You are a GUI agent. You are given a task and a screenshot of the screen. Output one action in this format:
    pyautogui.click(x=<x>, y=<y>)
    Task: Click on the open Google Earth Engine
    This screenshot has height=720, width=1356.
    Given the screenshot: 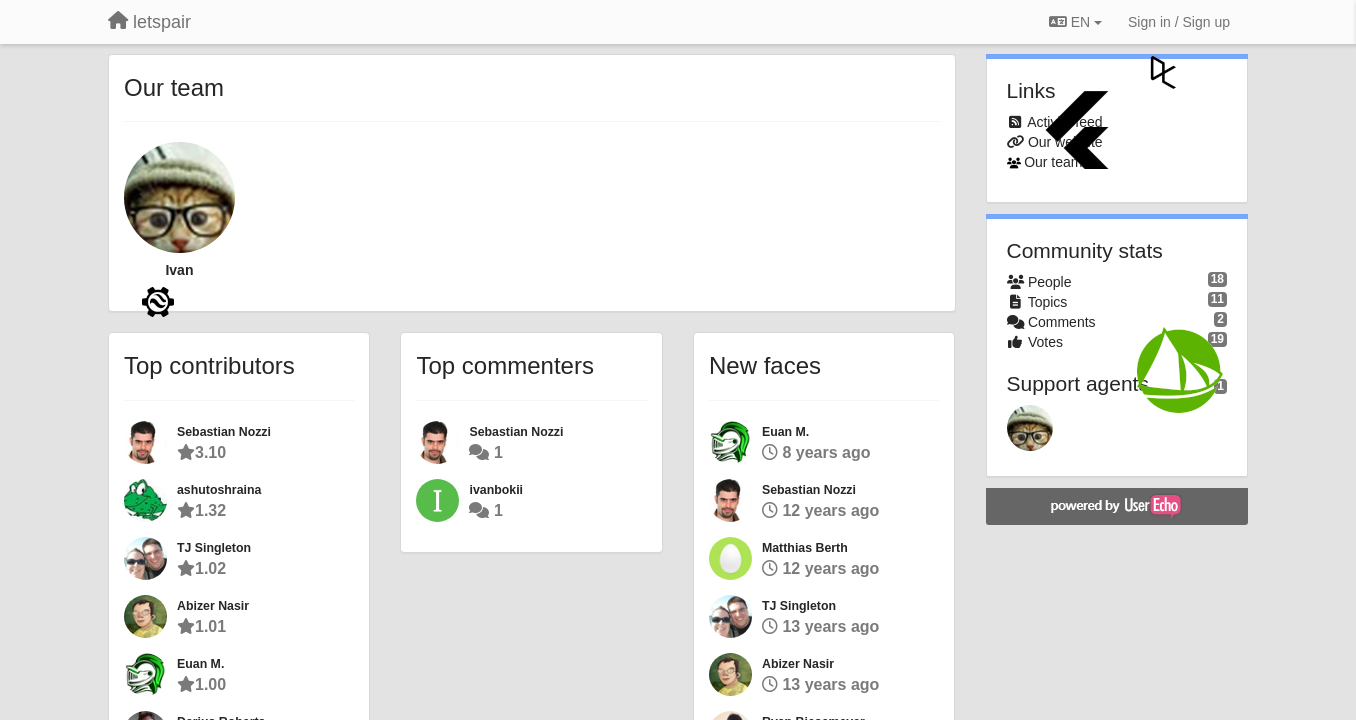 What is the action you would take?
    pyautogui.click(x=158, y=302)
    